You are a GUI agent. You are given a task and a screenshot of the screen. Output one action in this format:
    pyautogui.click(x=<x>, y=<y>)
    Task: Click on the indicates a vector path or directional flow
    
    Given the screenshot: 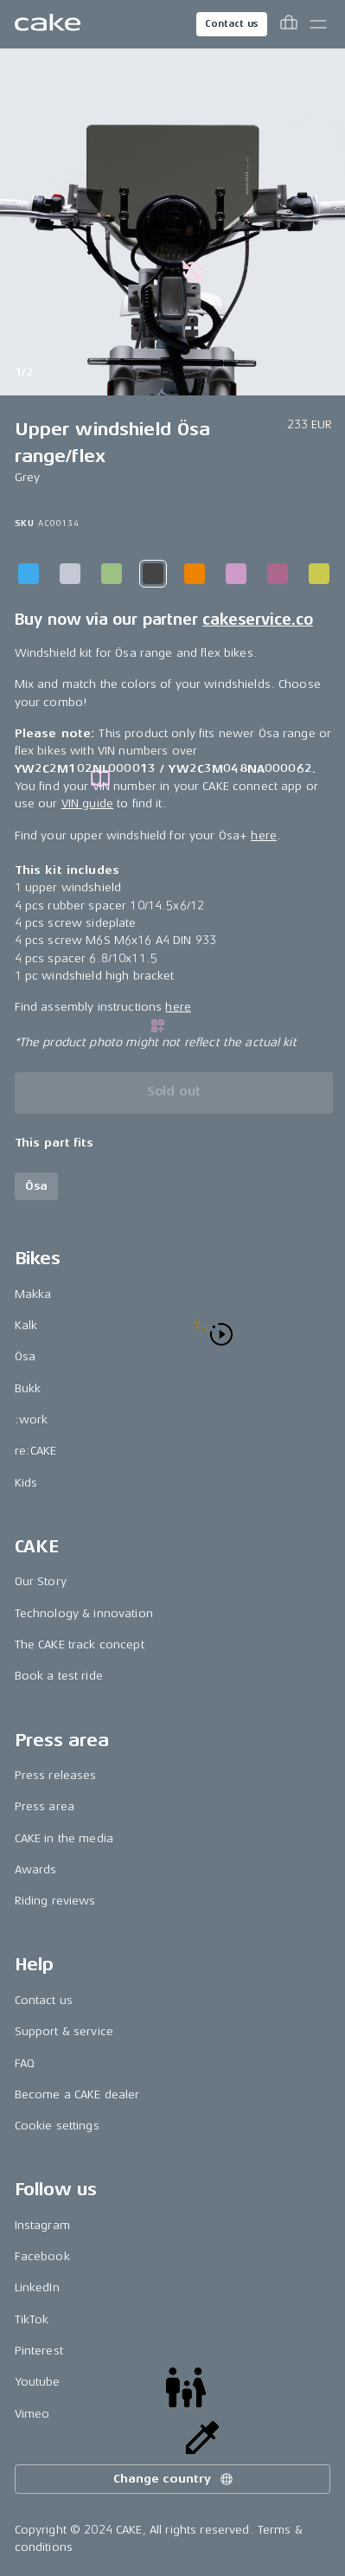 What is the action you would take?
    pyautogui.click(x=200, y=1326)
    